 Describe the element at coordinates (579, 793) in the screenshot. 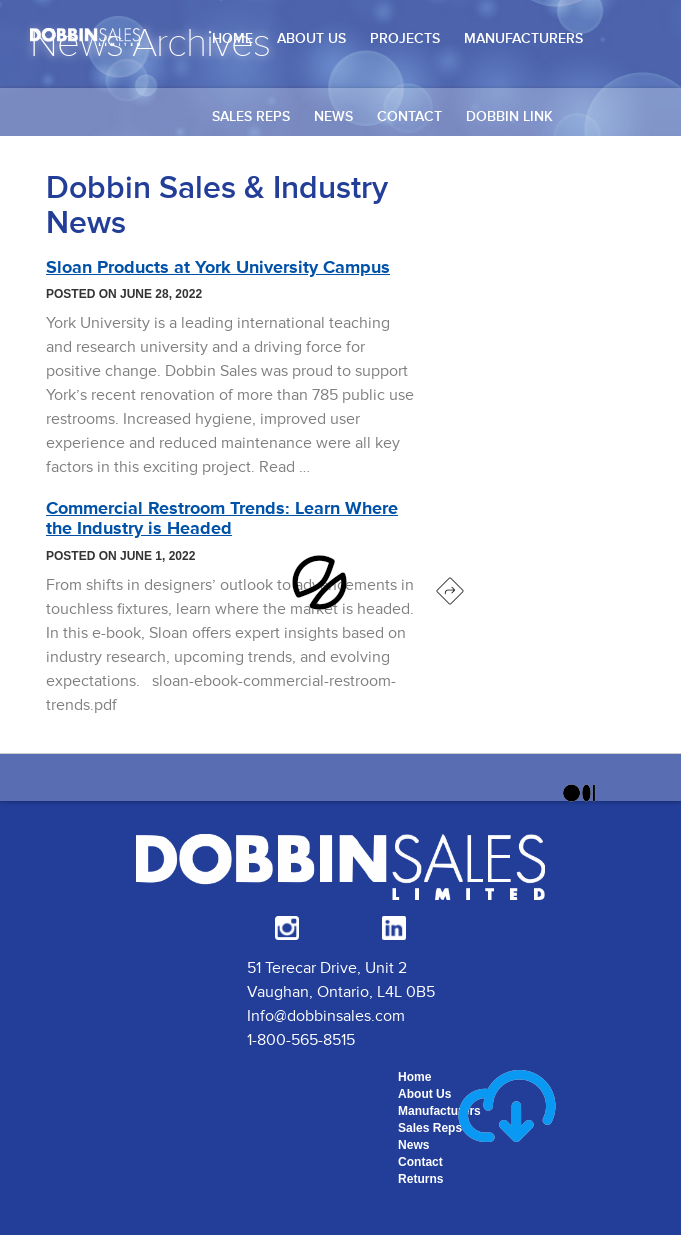

I see `open the Medium app` at that location.